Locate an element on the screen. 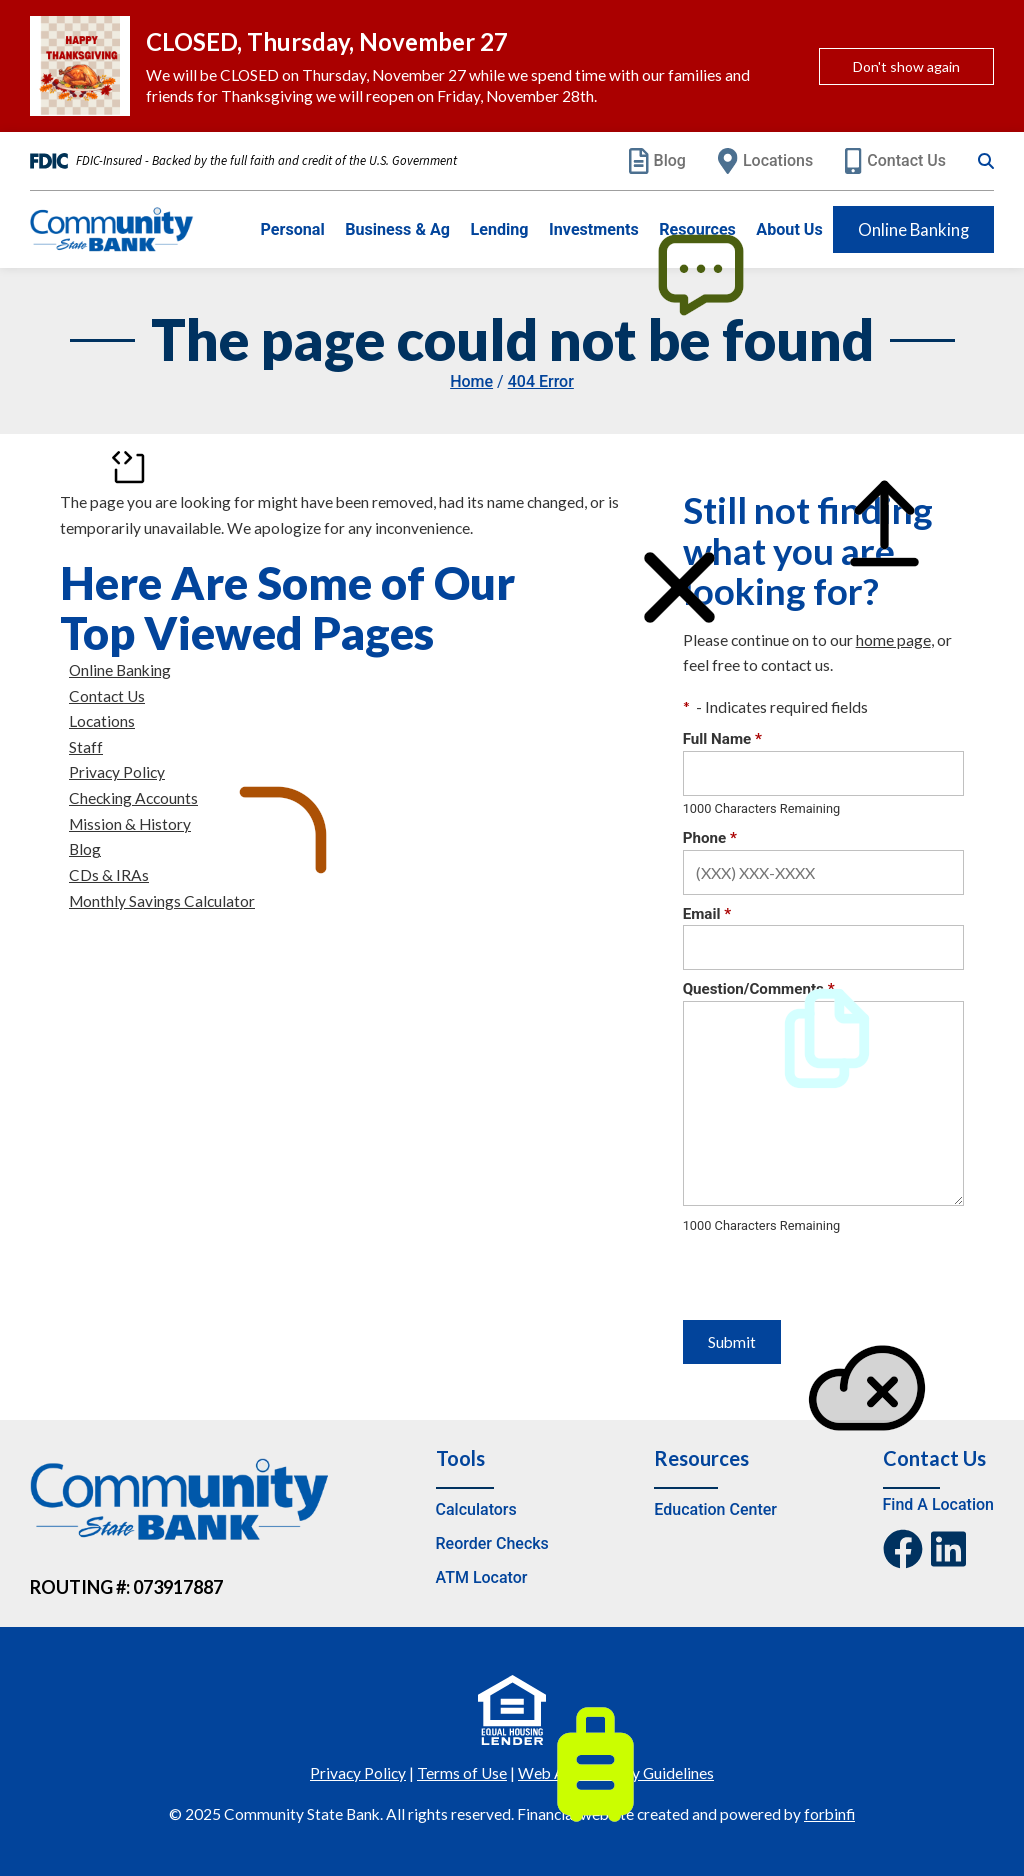 The width and height of the screenshot is (1024, 1876). close the current window or dialog is located at coordinates (679, 587).